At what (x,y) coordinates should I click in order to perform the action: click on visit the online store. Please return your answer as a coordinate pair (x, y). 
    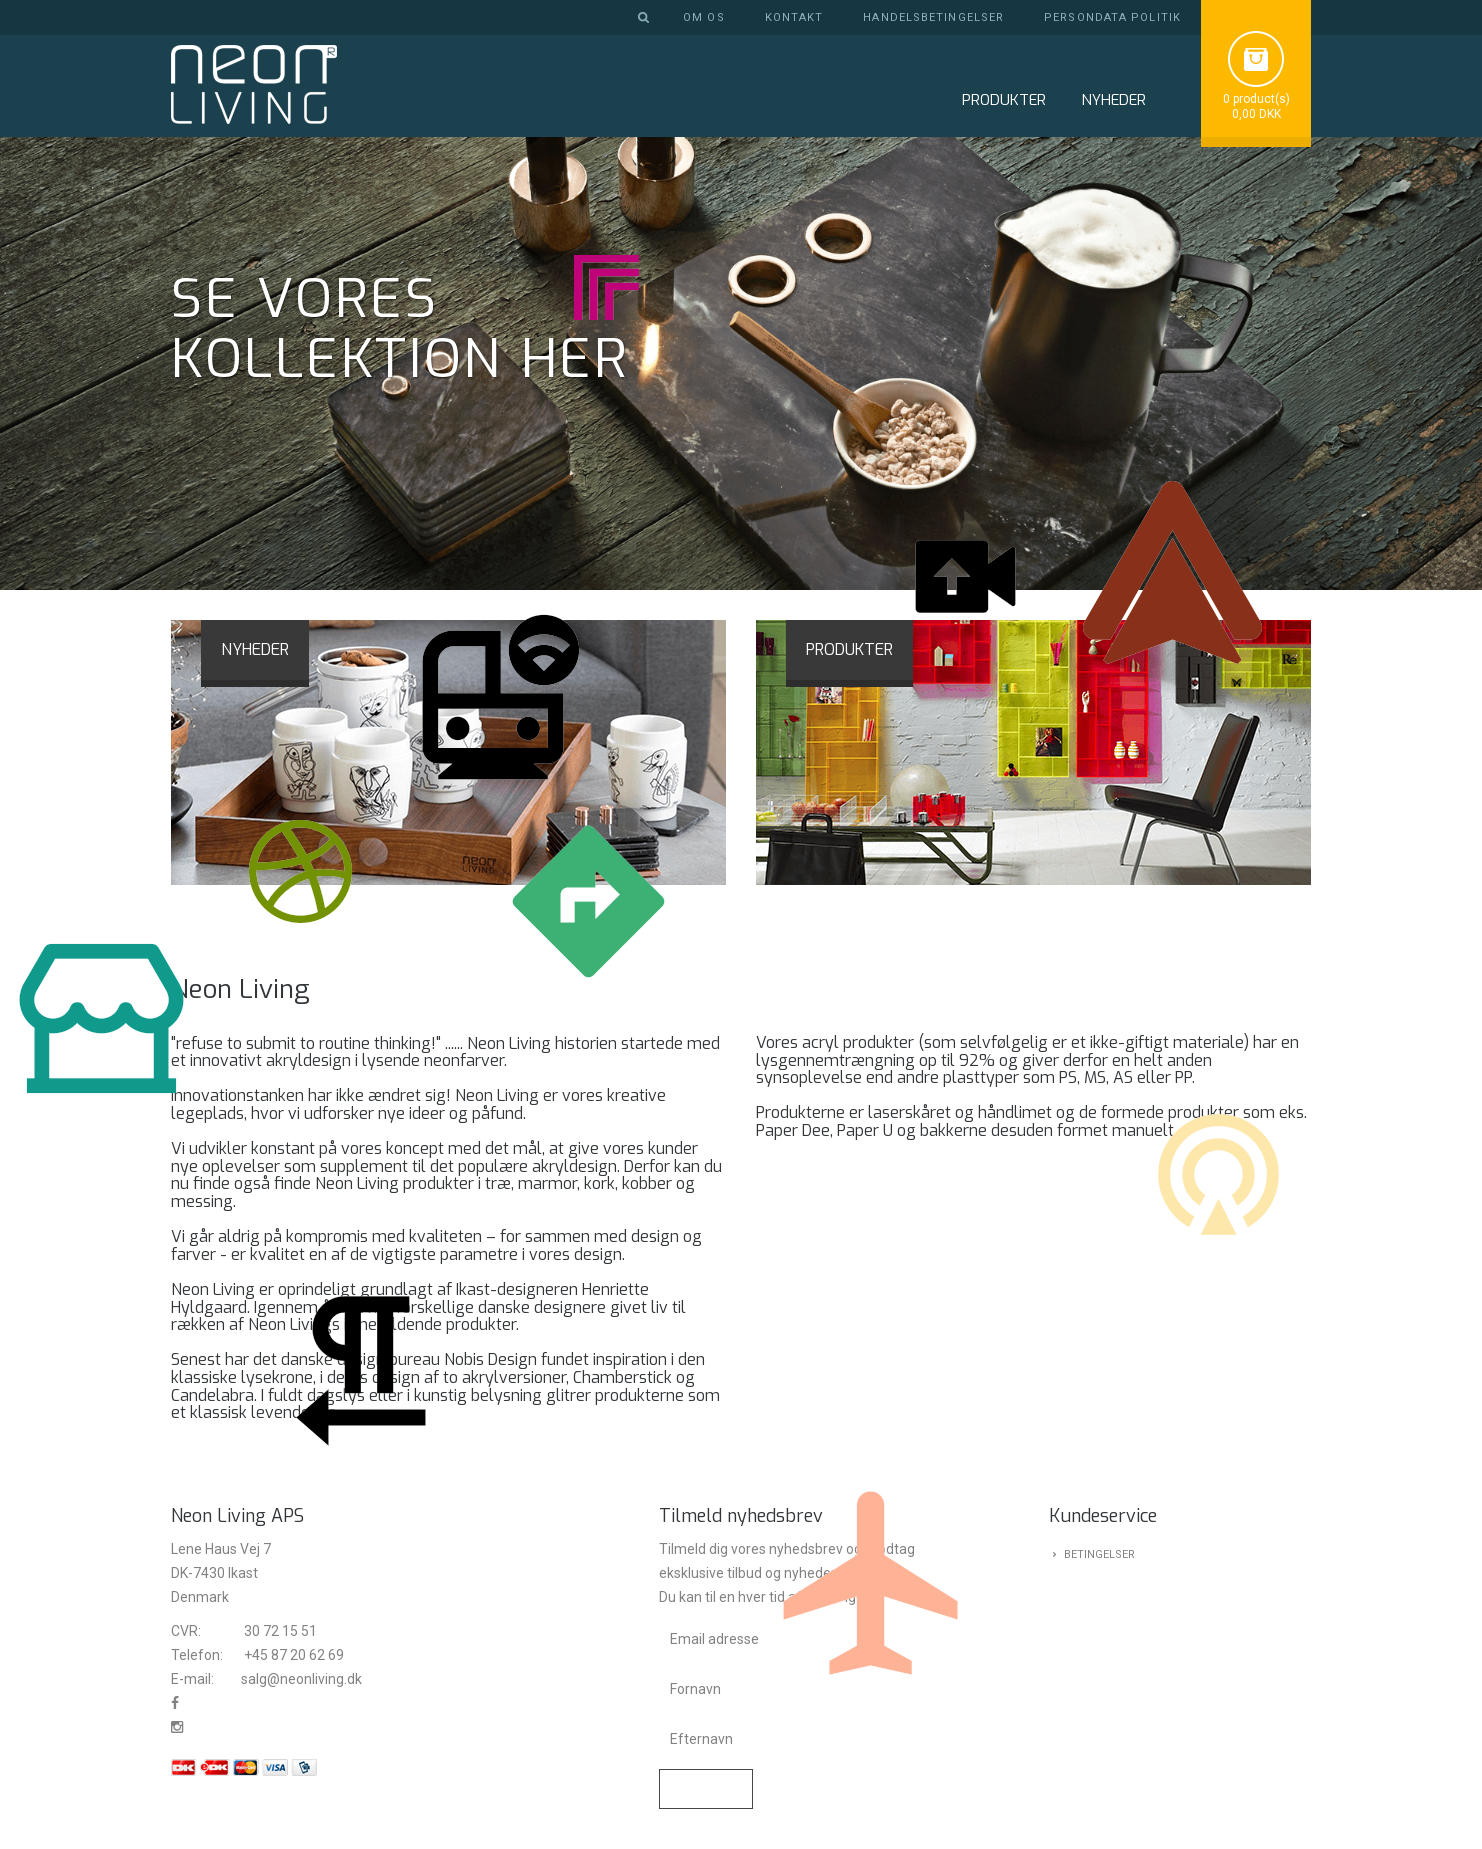
    Looking at the image, I should click on (101, 1018).